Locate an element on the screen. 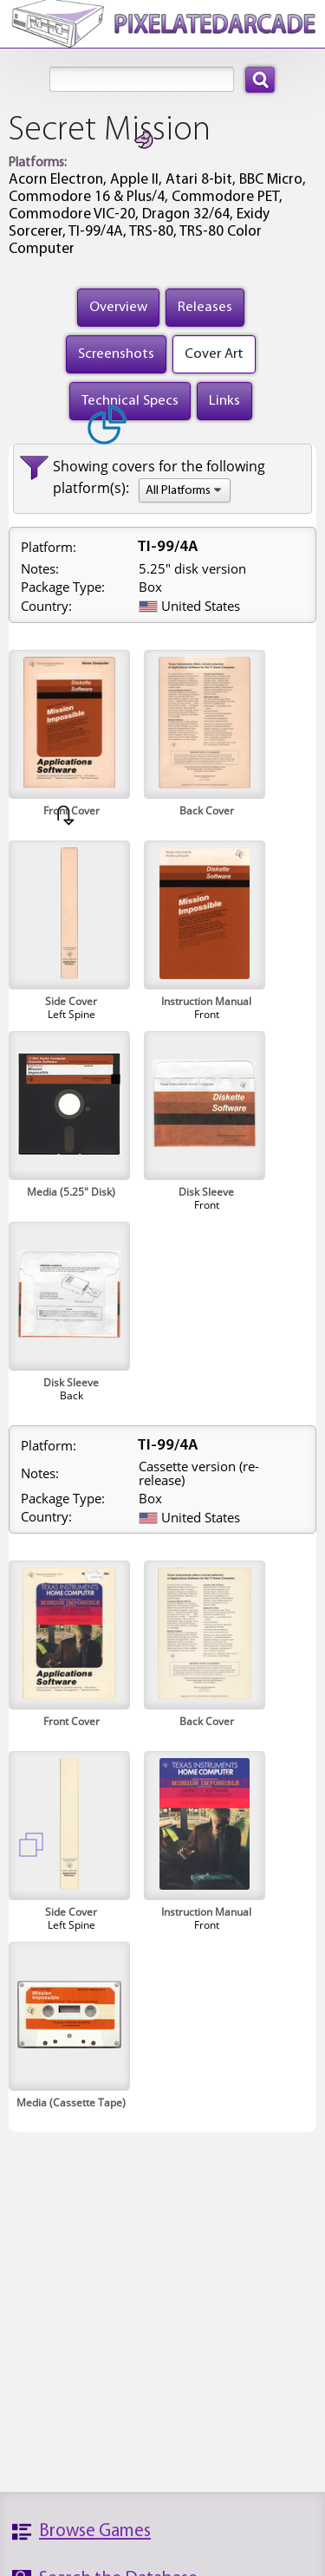  redo or repeat last action is located at coordinates (65, 815).